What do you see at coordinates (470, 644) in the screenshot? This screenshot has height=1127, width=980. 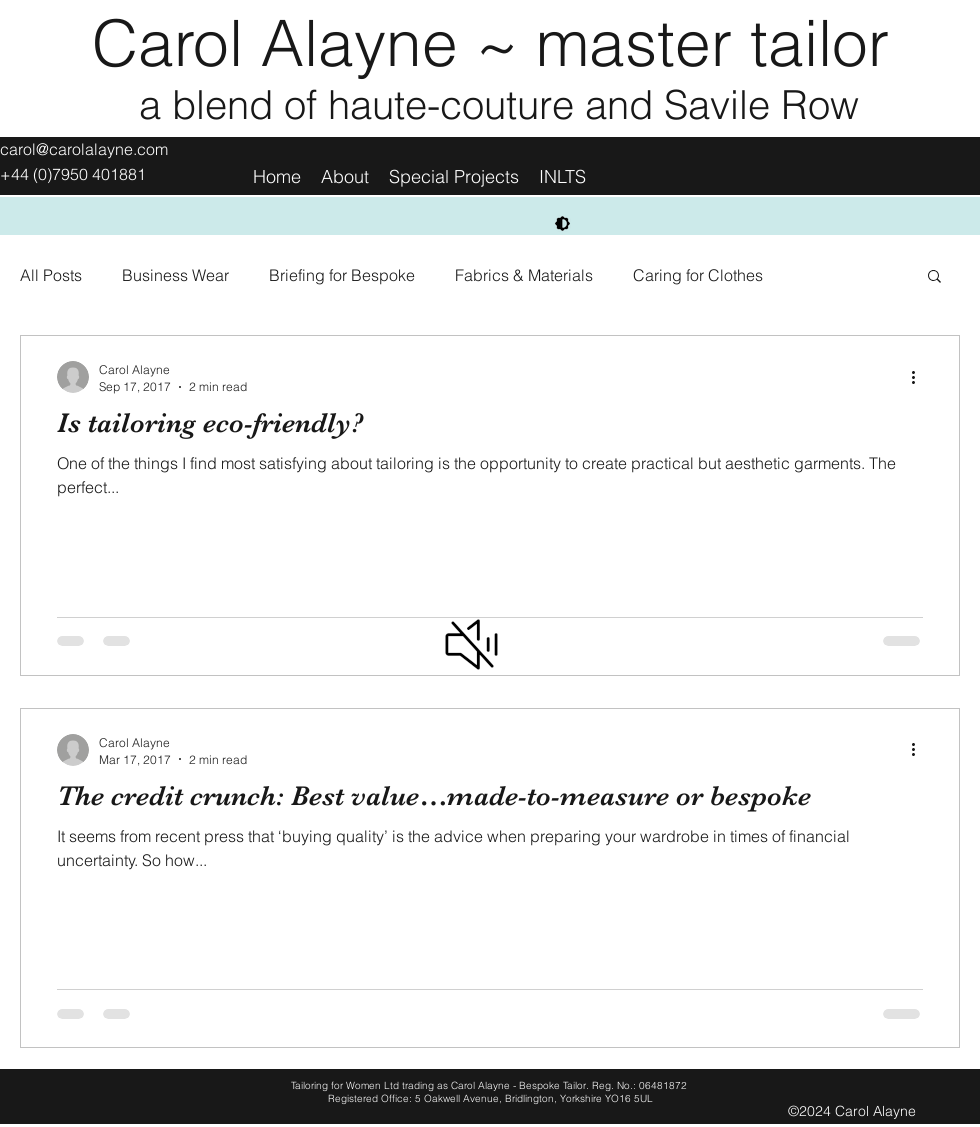 I see `mute audio or sound` at bounding box center [470, 644].